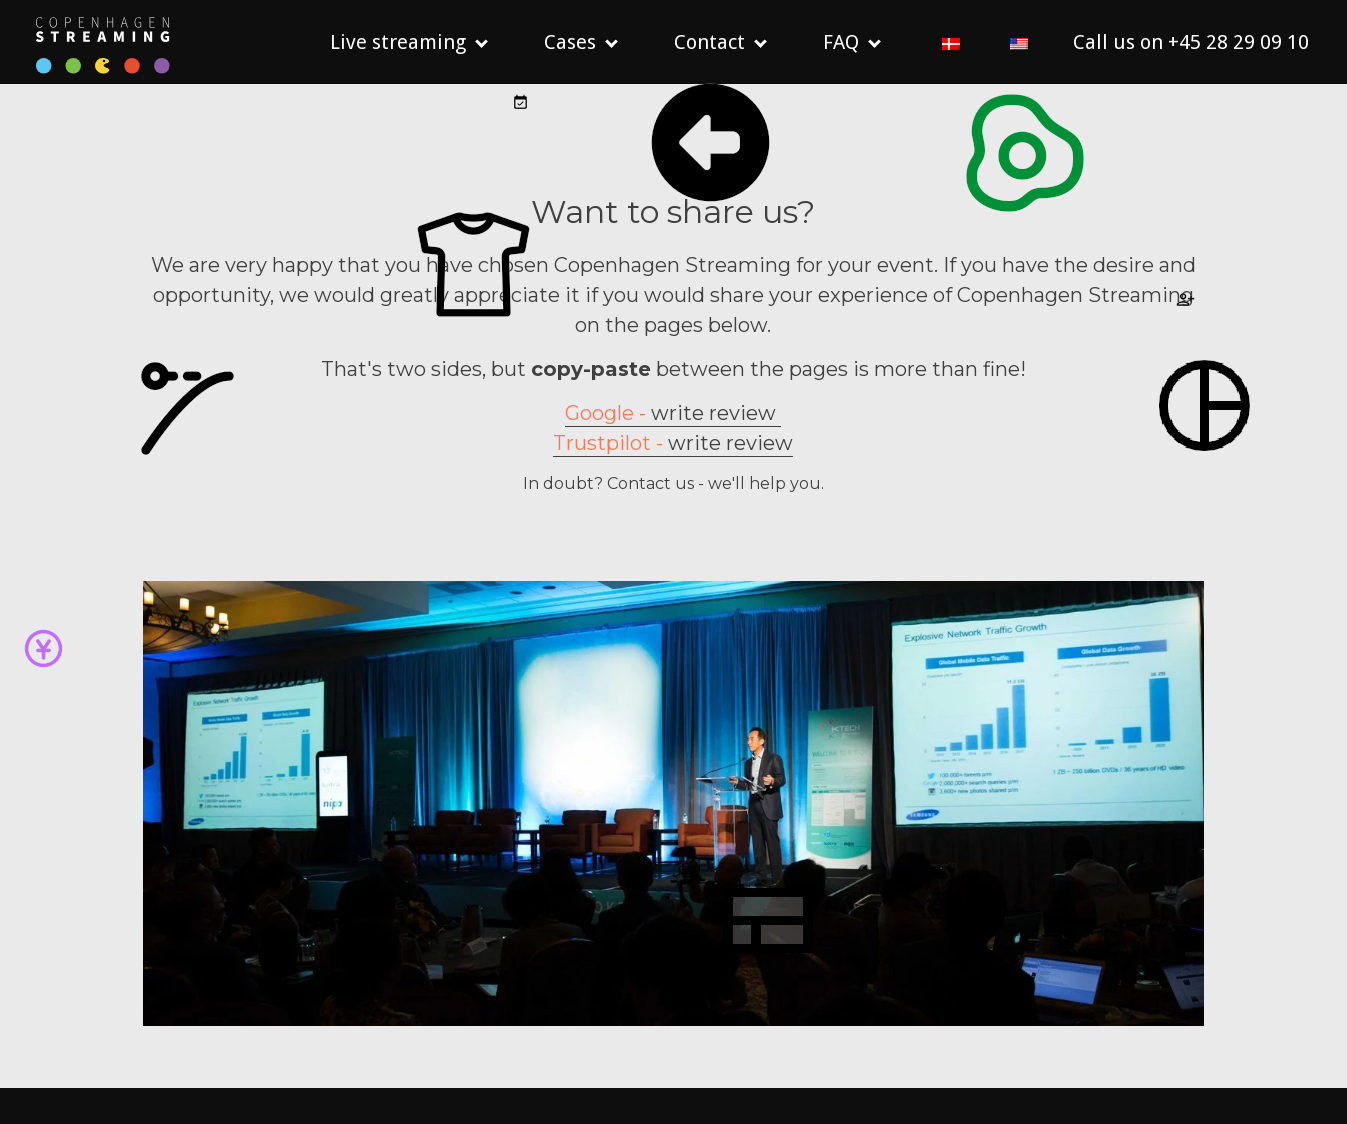  I want to click on confirmed calendar event, so click(520, 102).